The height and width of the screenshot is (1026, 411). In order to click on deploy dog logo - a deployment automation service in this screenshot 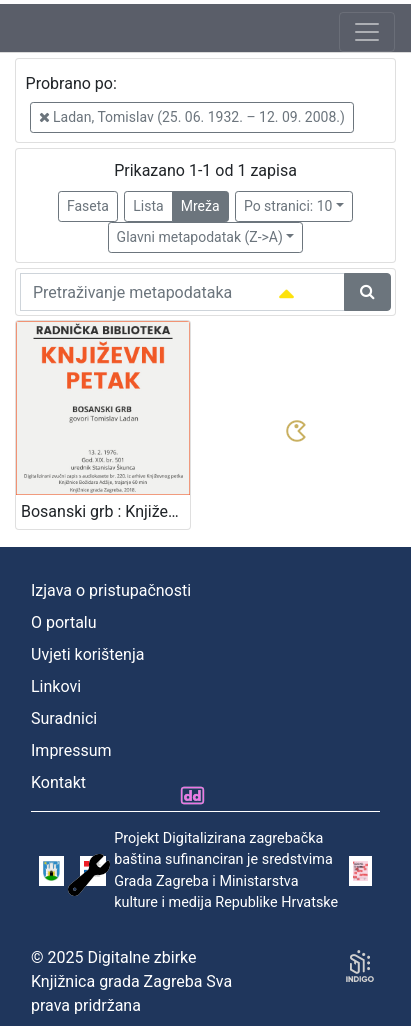, I will do `click(192, 795)`.